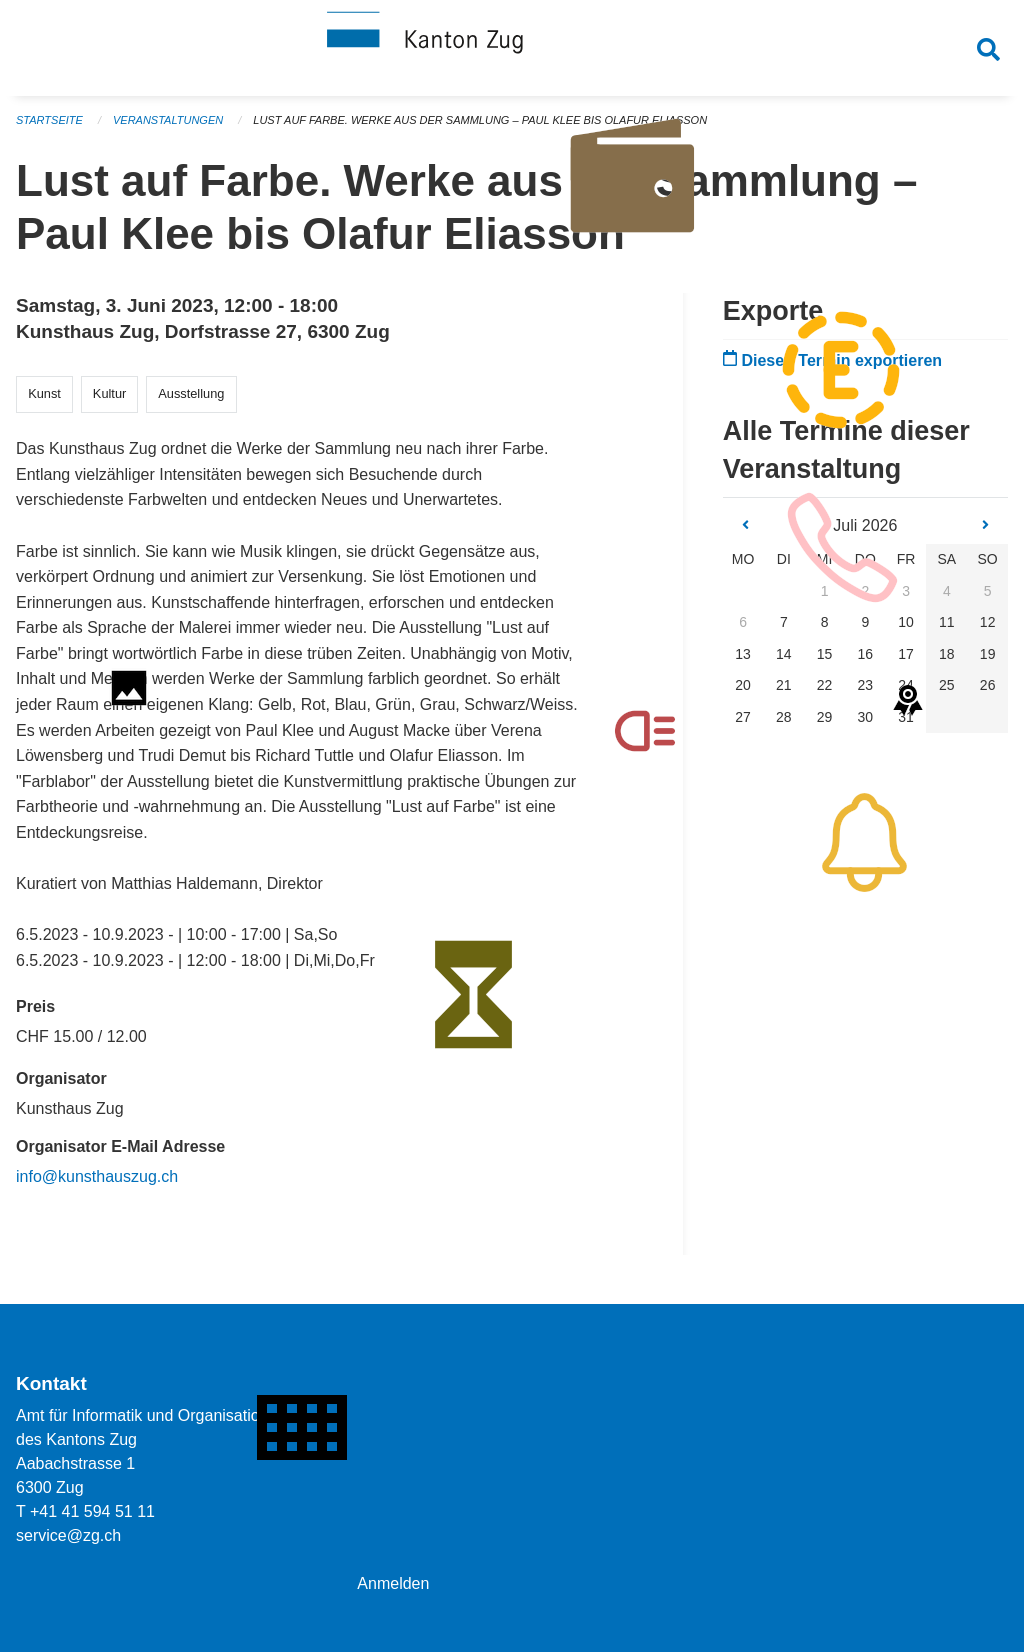 Image resolution: width=1024 pixels, height=1652 pixels. Describe the element at coordinates (632, 179) in the screenshot. I see `access your wallet or payment methods` at that location.